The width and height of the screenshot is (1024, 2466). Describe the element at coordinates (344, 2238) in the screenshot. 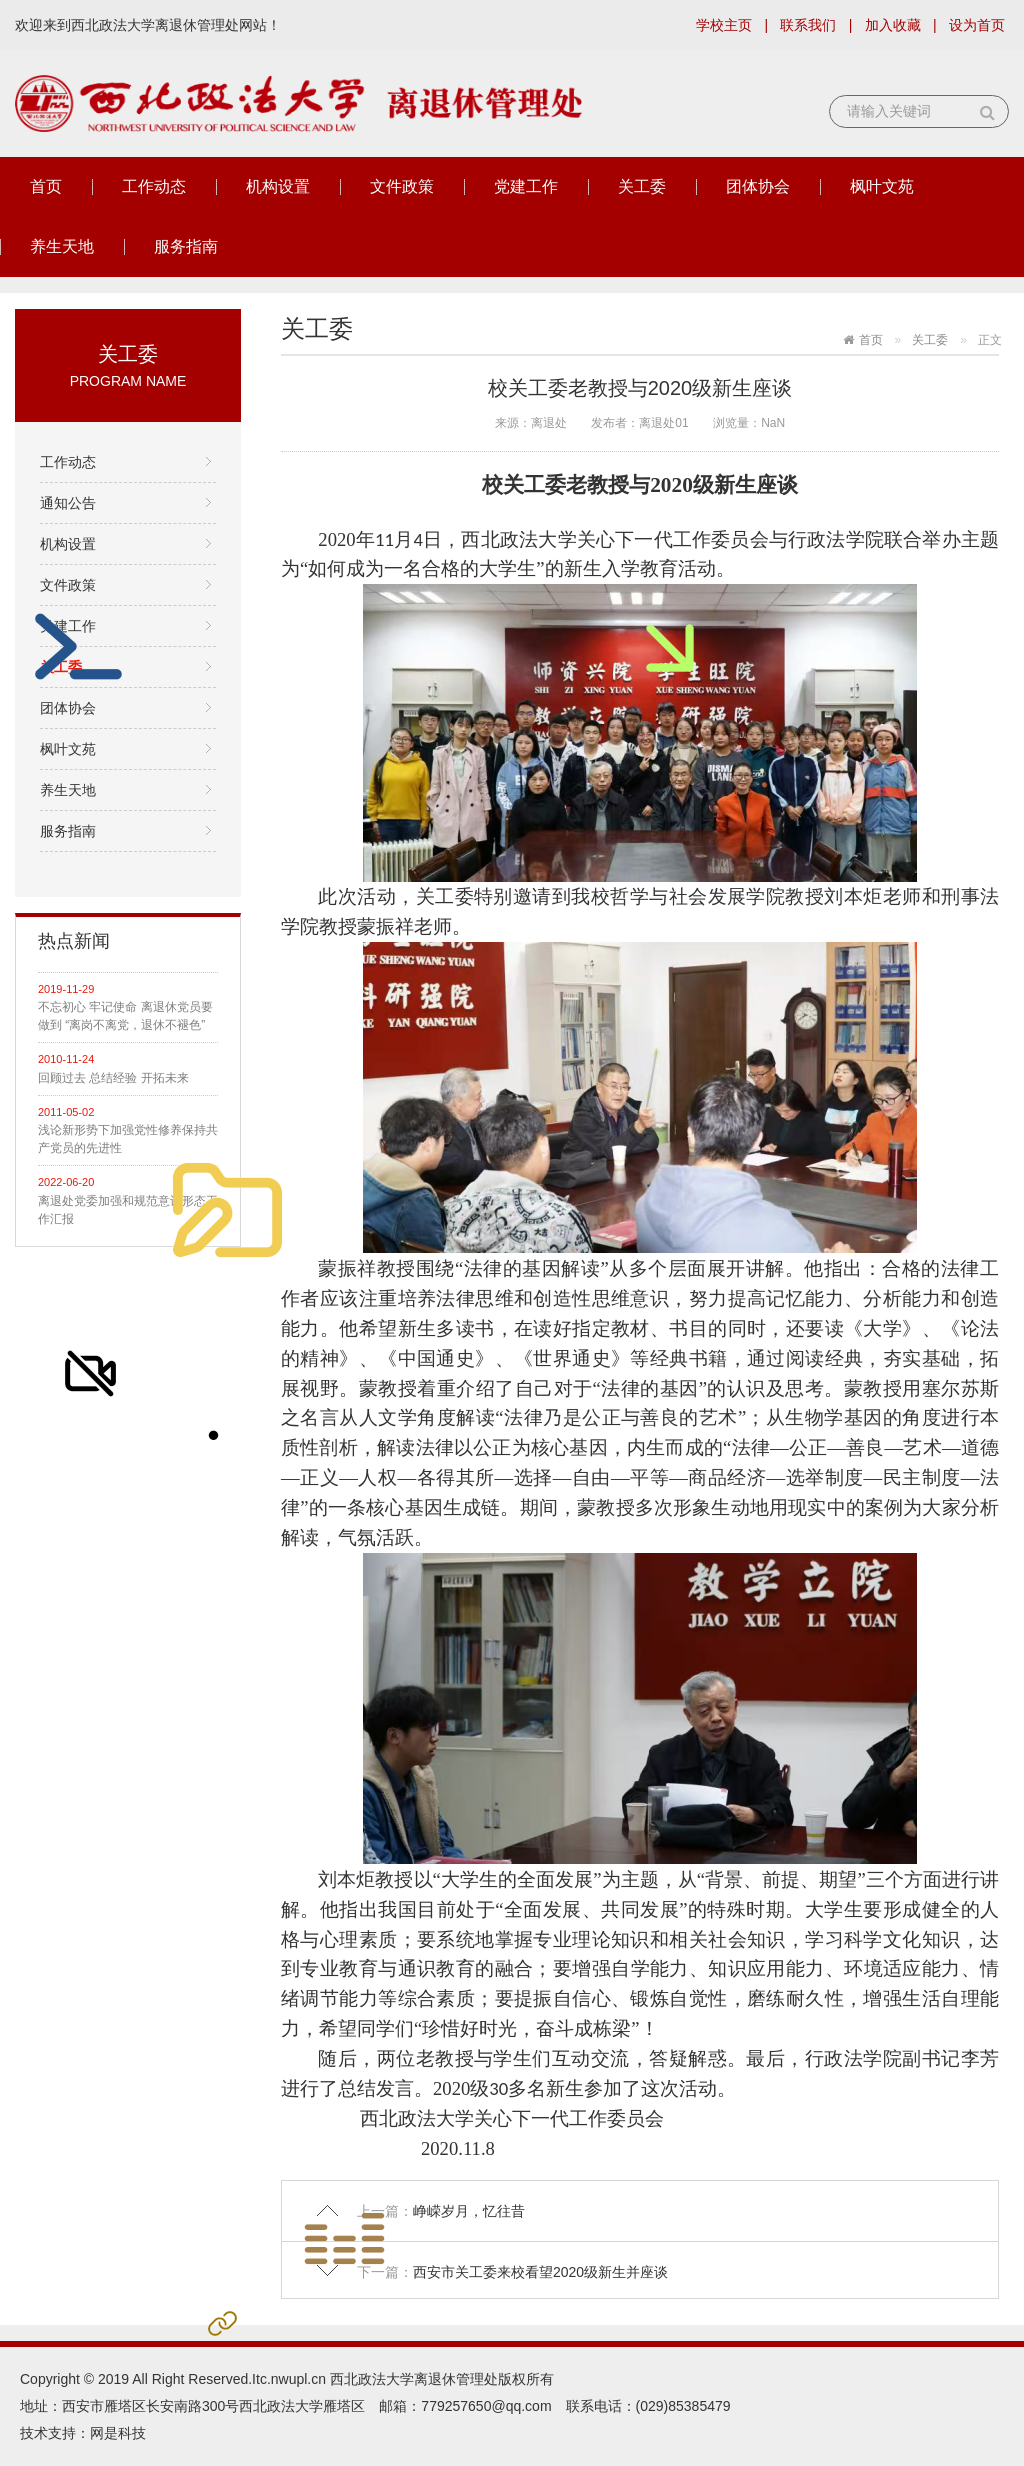

I see `adjust audio equalizer settings` at that location.